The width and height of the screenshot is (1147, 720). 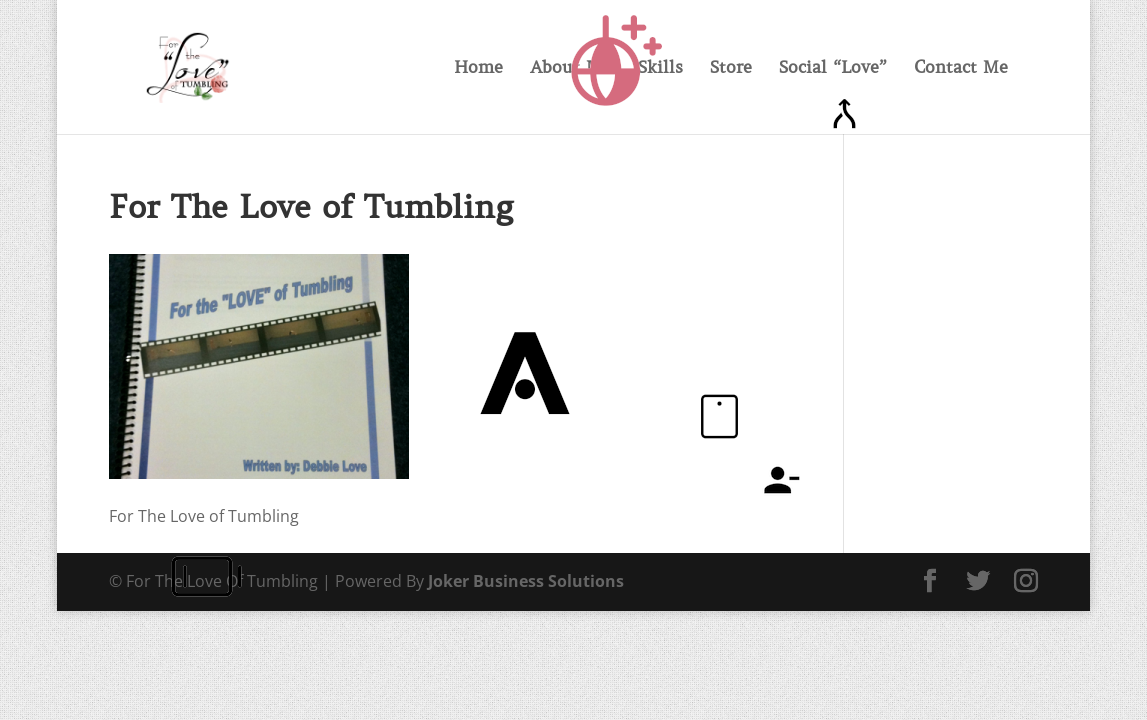 I want to click on indicates low battery level, so click(x=205, y=576).